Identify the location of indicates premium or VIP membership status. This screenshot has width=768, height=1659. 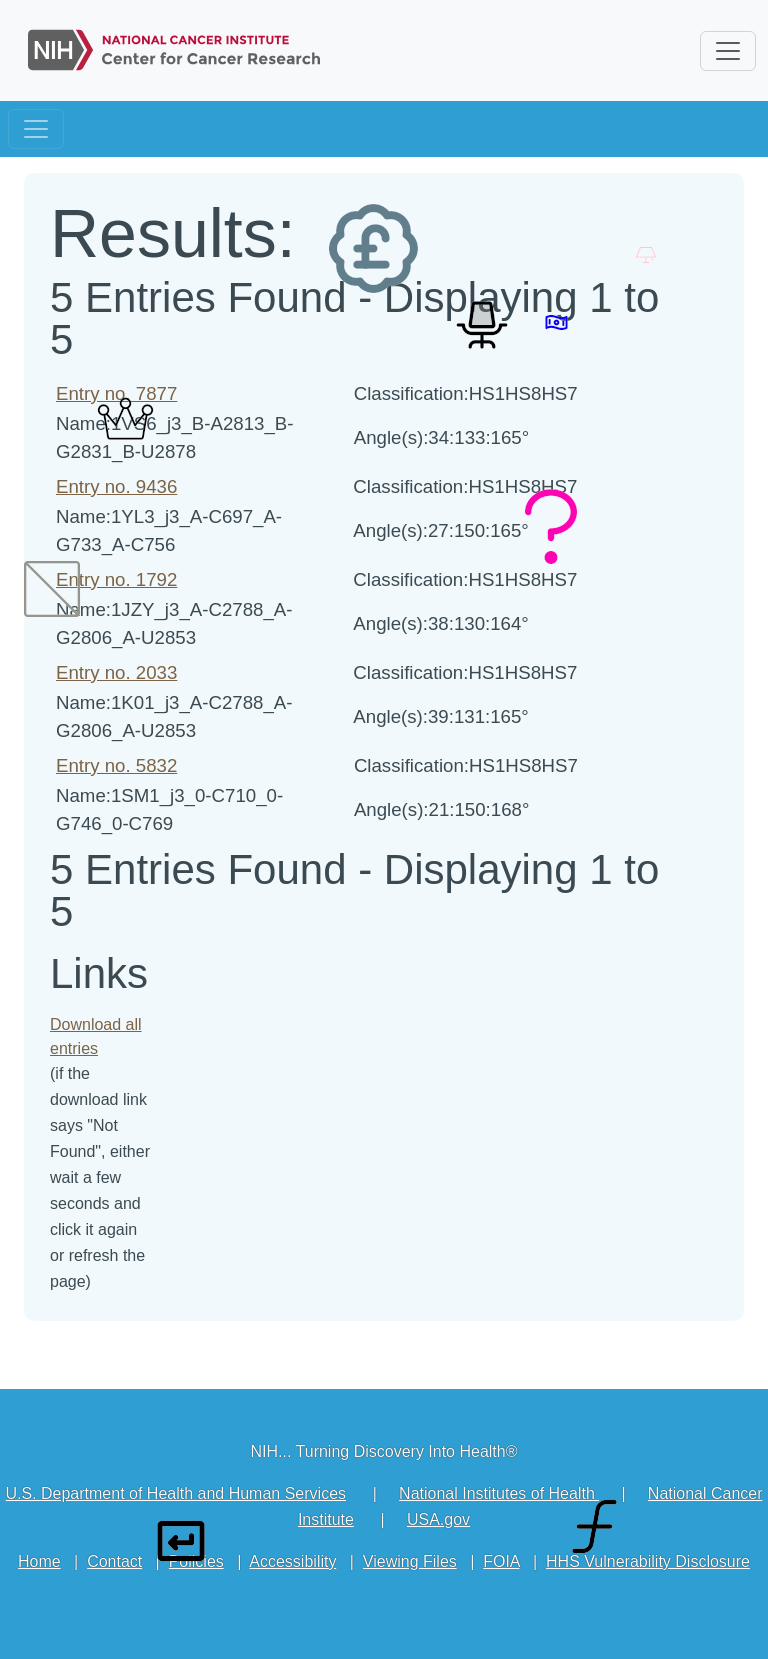
(125, 421).